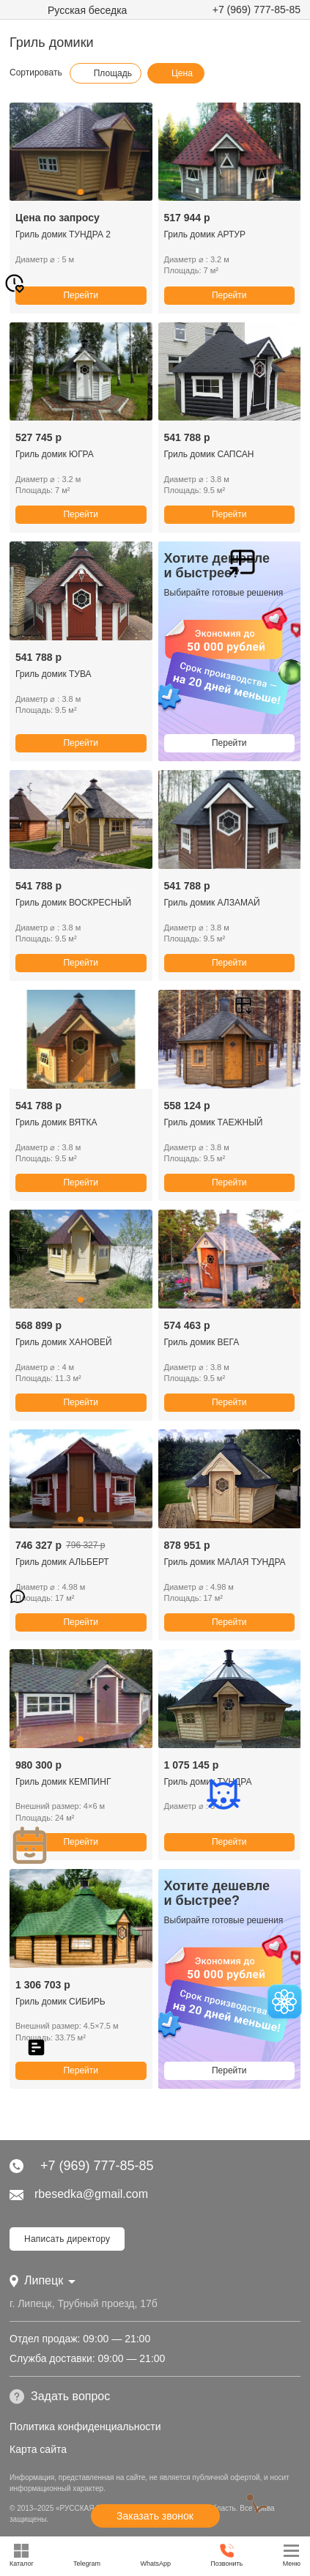 The height and width of the screenshot is (2576, 310). What do you see at coordinates (21, 1255) in the screenshot?
I see `filter or sort content` at bounding box center [21, 1255].